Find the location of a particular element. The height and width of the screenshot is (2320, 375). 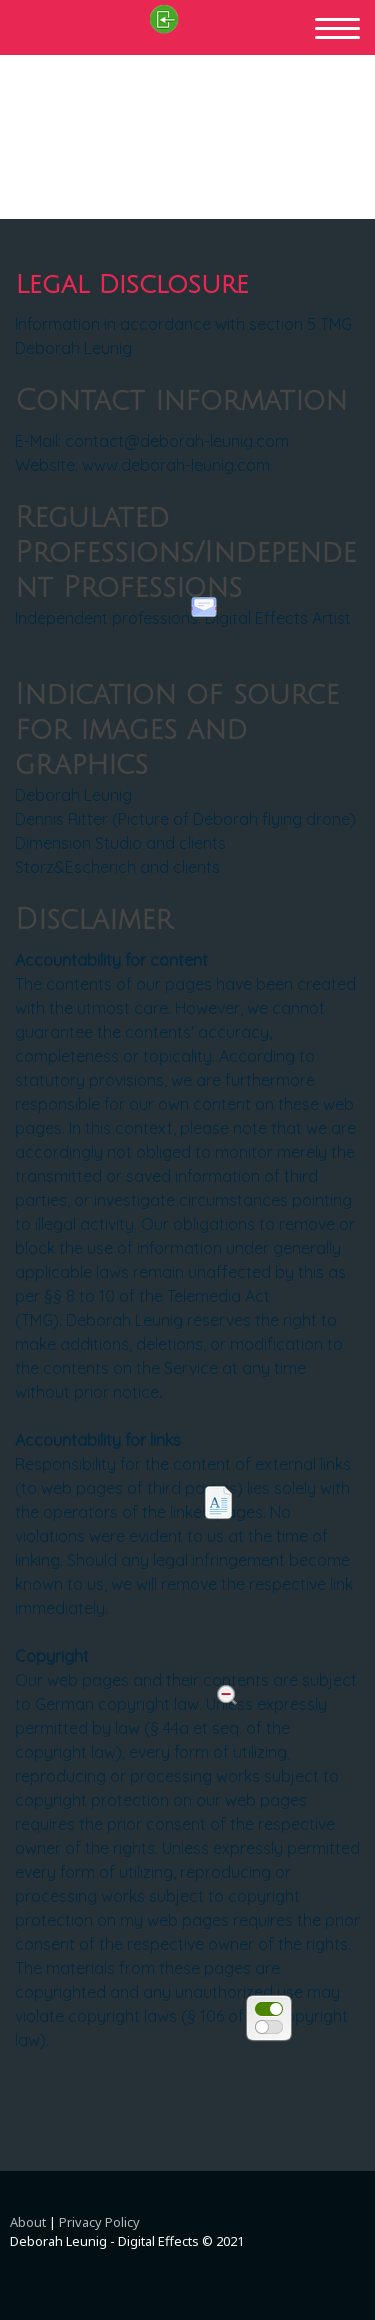

open the mail app is located at coordinates (204, 607).